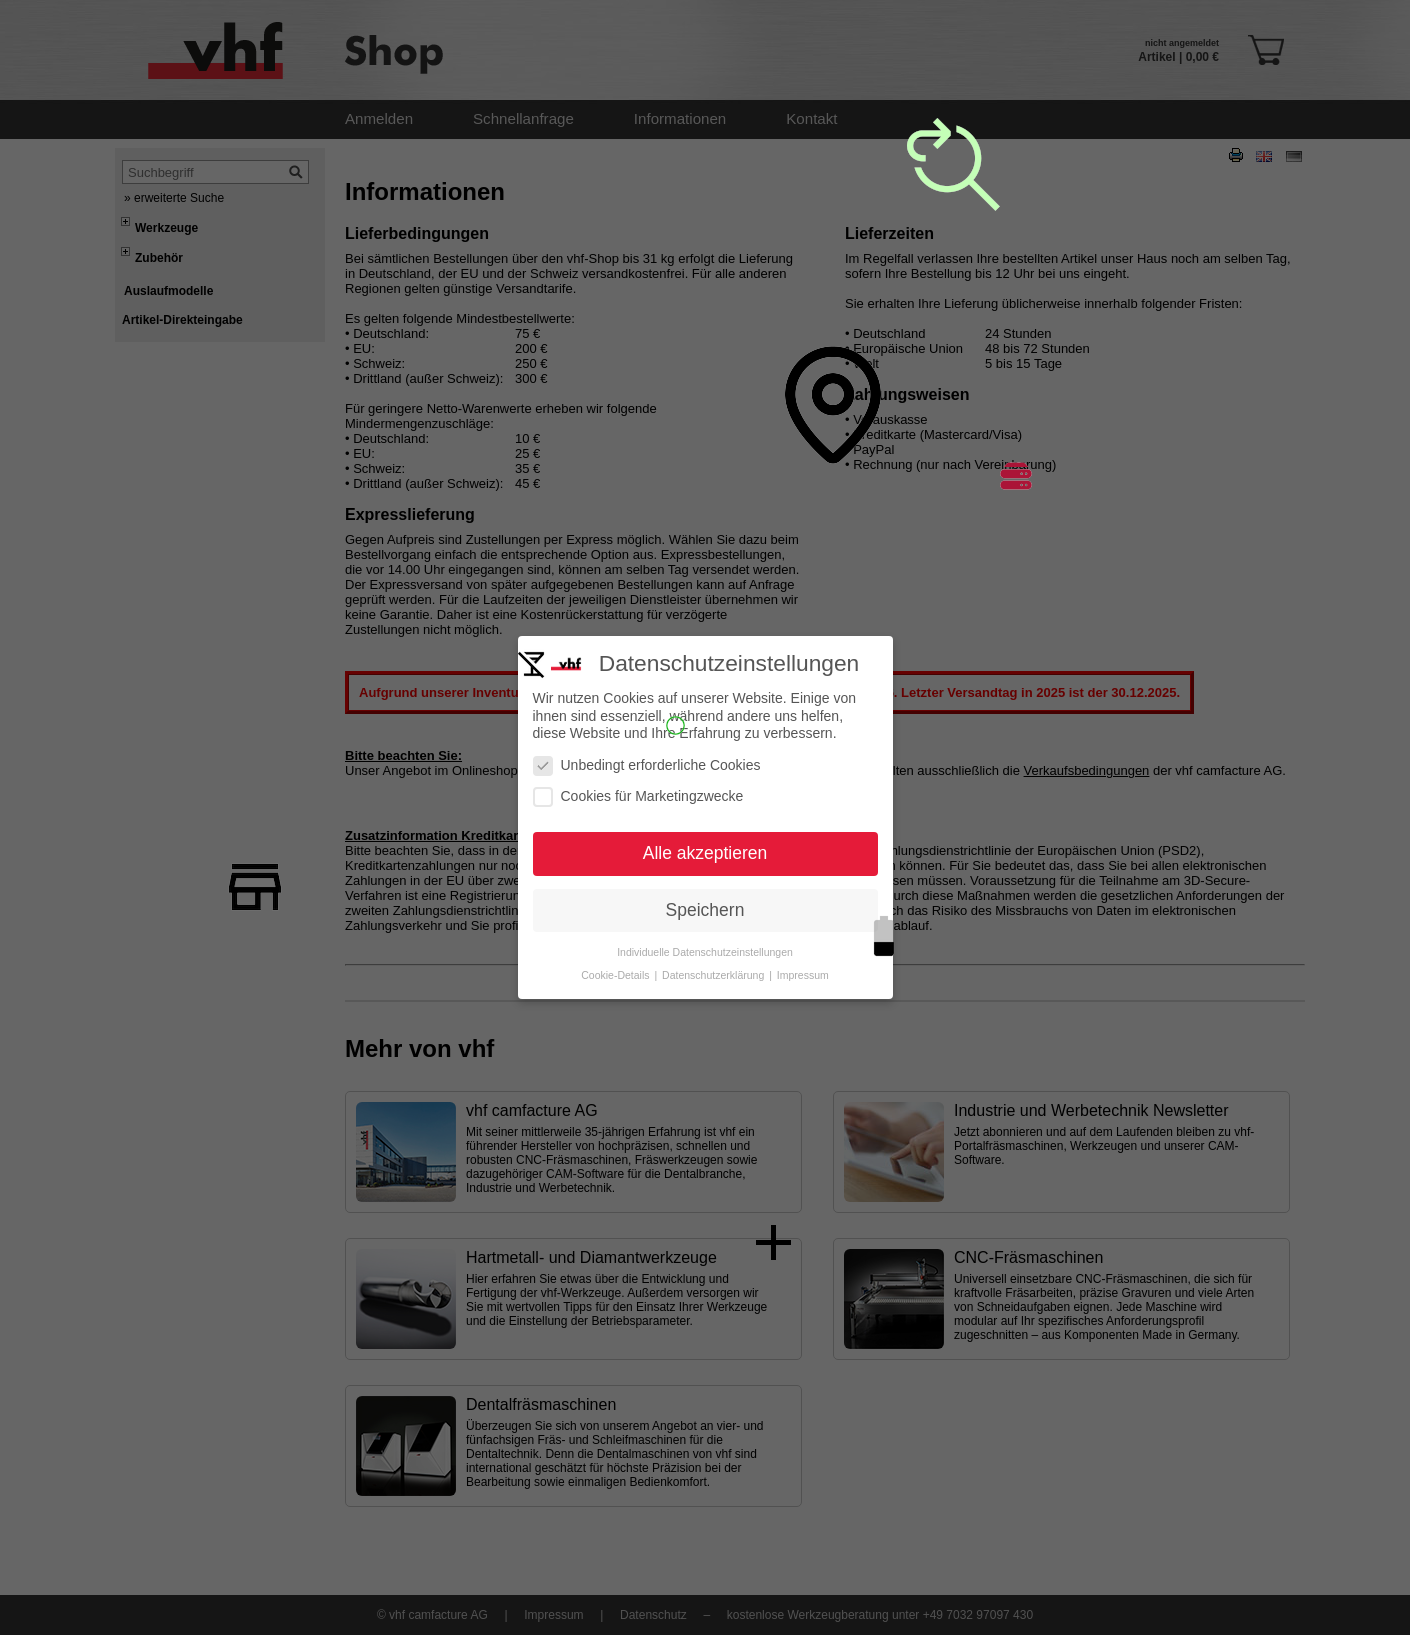 The width and height of the screenshot is (1410, 1635). What do you see at coordinates (532, 664) in the screenshot?
I see `indicates alcohol-free zone or no drinks allowed` at bounding box center [532, 664].